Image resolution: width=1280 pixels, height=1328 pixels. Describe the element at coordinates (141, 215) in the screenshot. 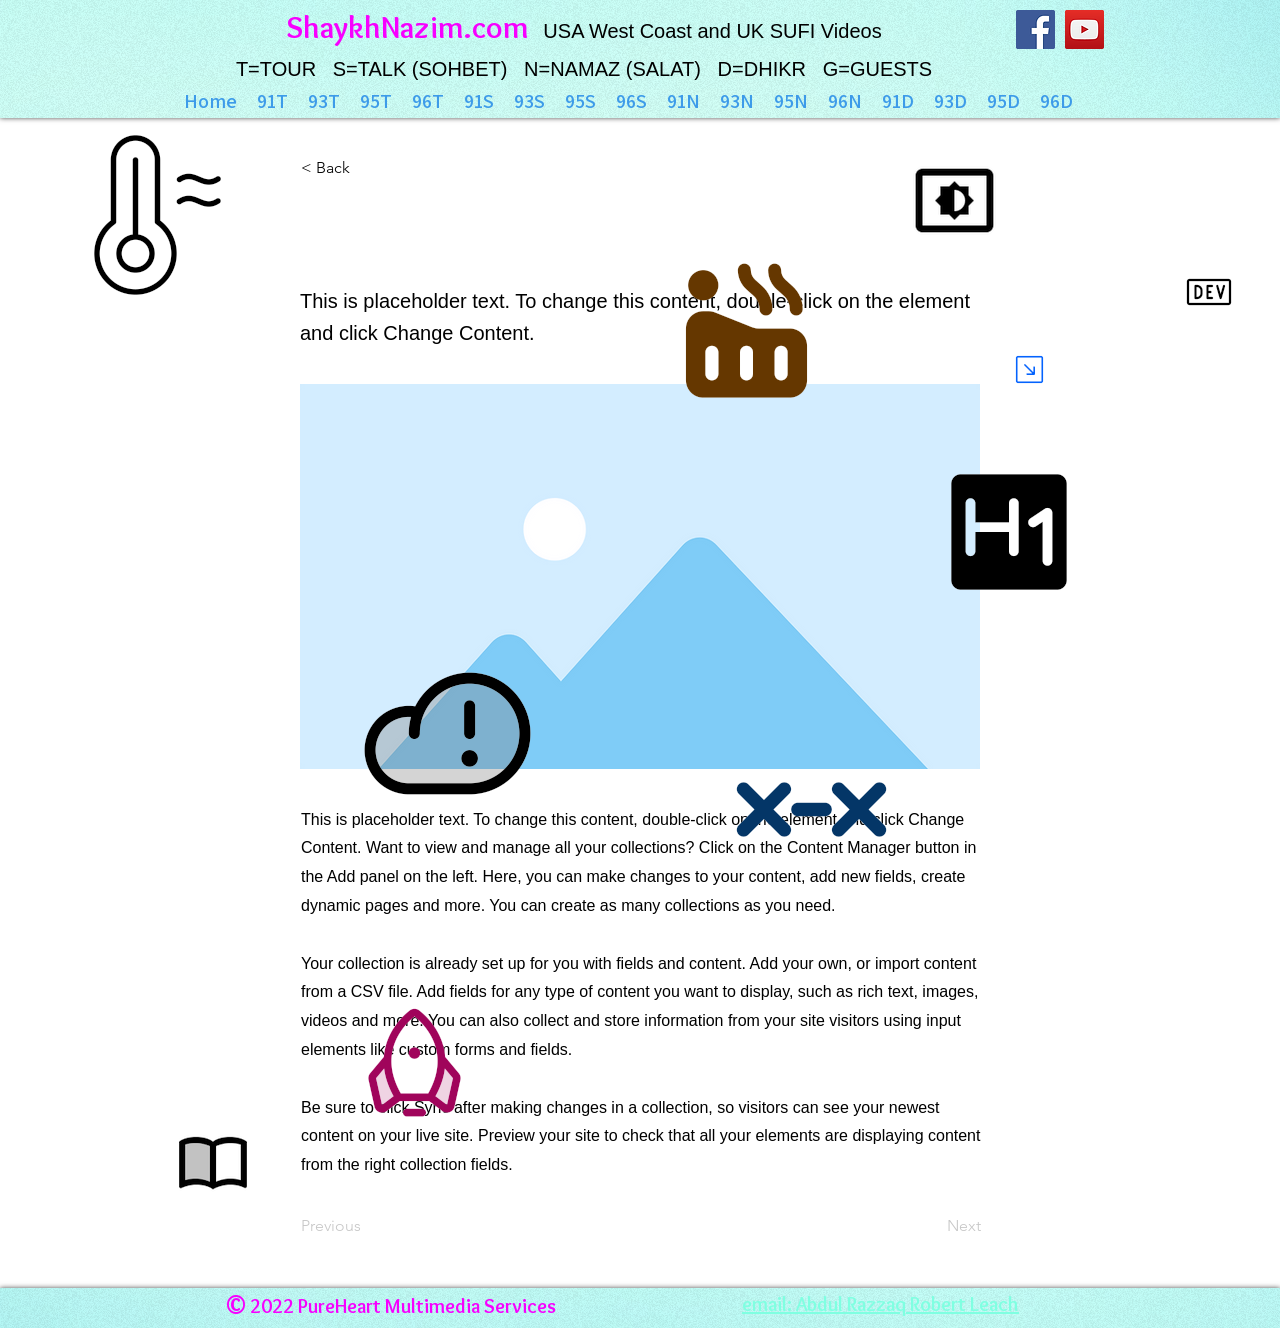

I see `indicates high temperature or heat warning` at that location.